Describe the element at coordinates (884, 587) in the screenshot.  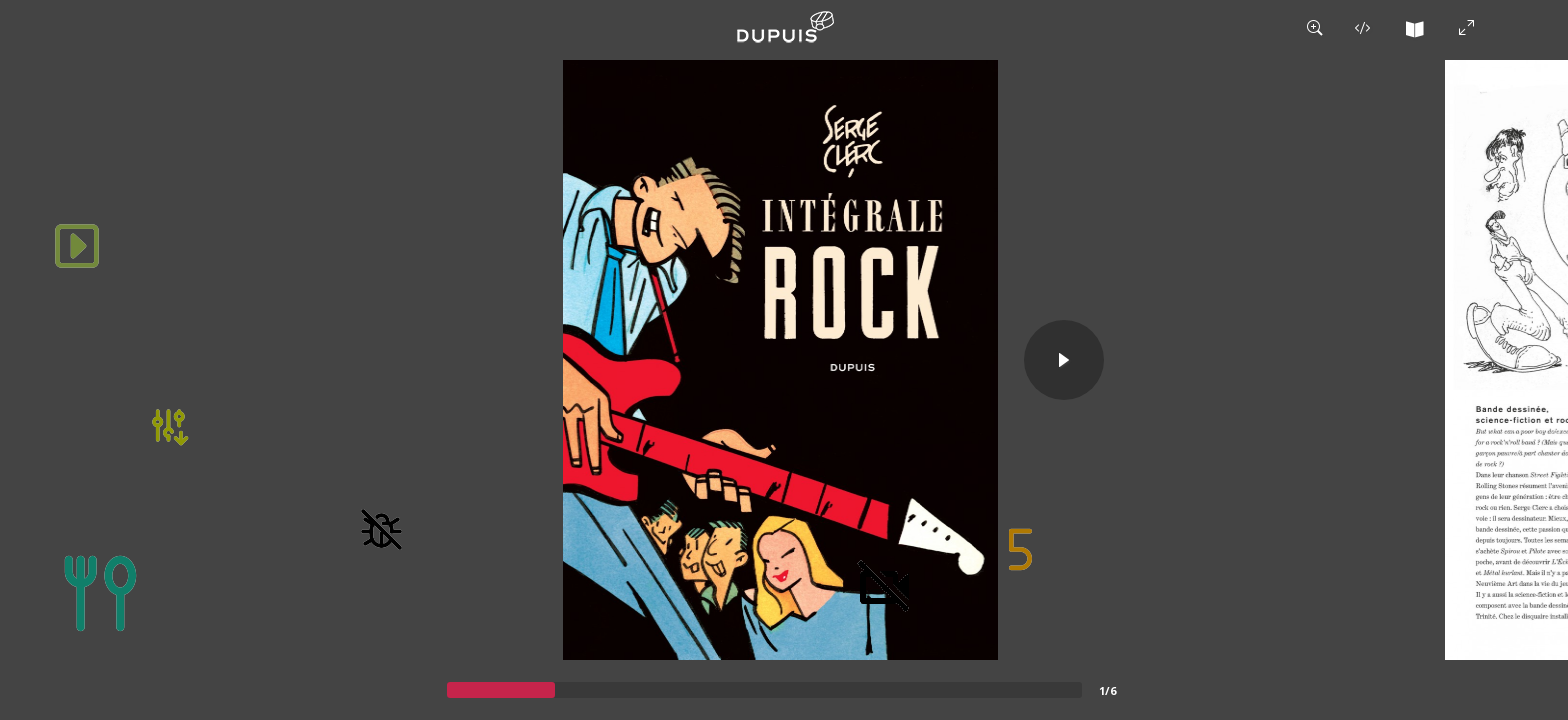
I see `turn off camera during video call` at that location.